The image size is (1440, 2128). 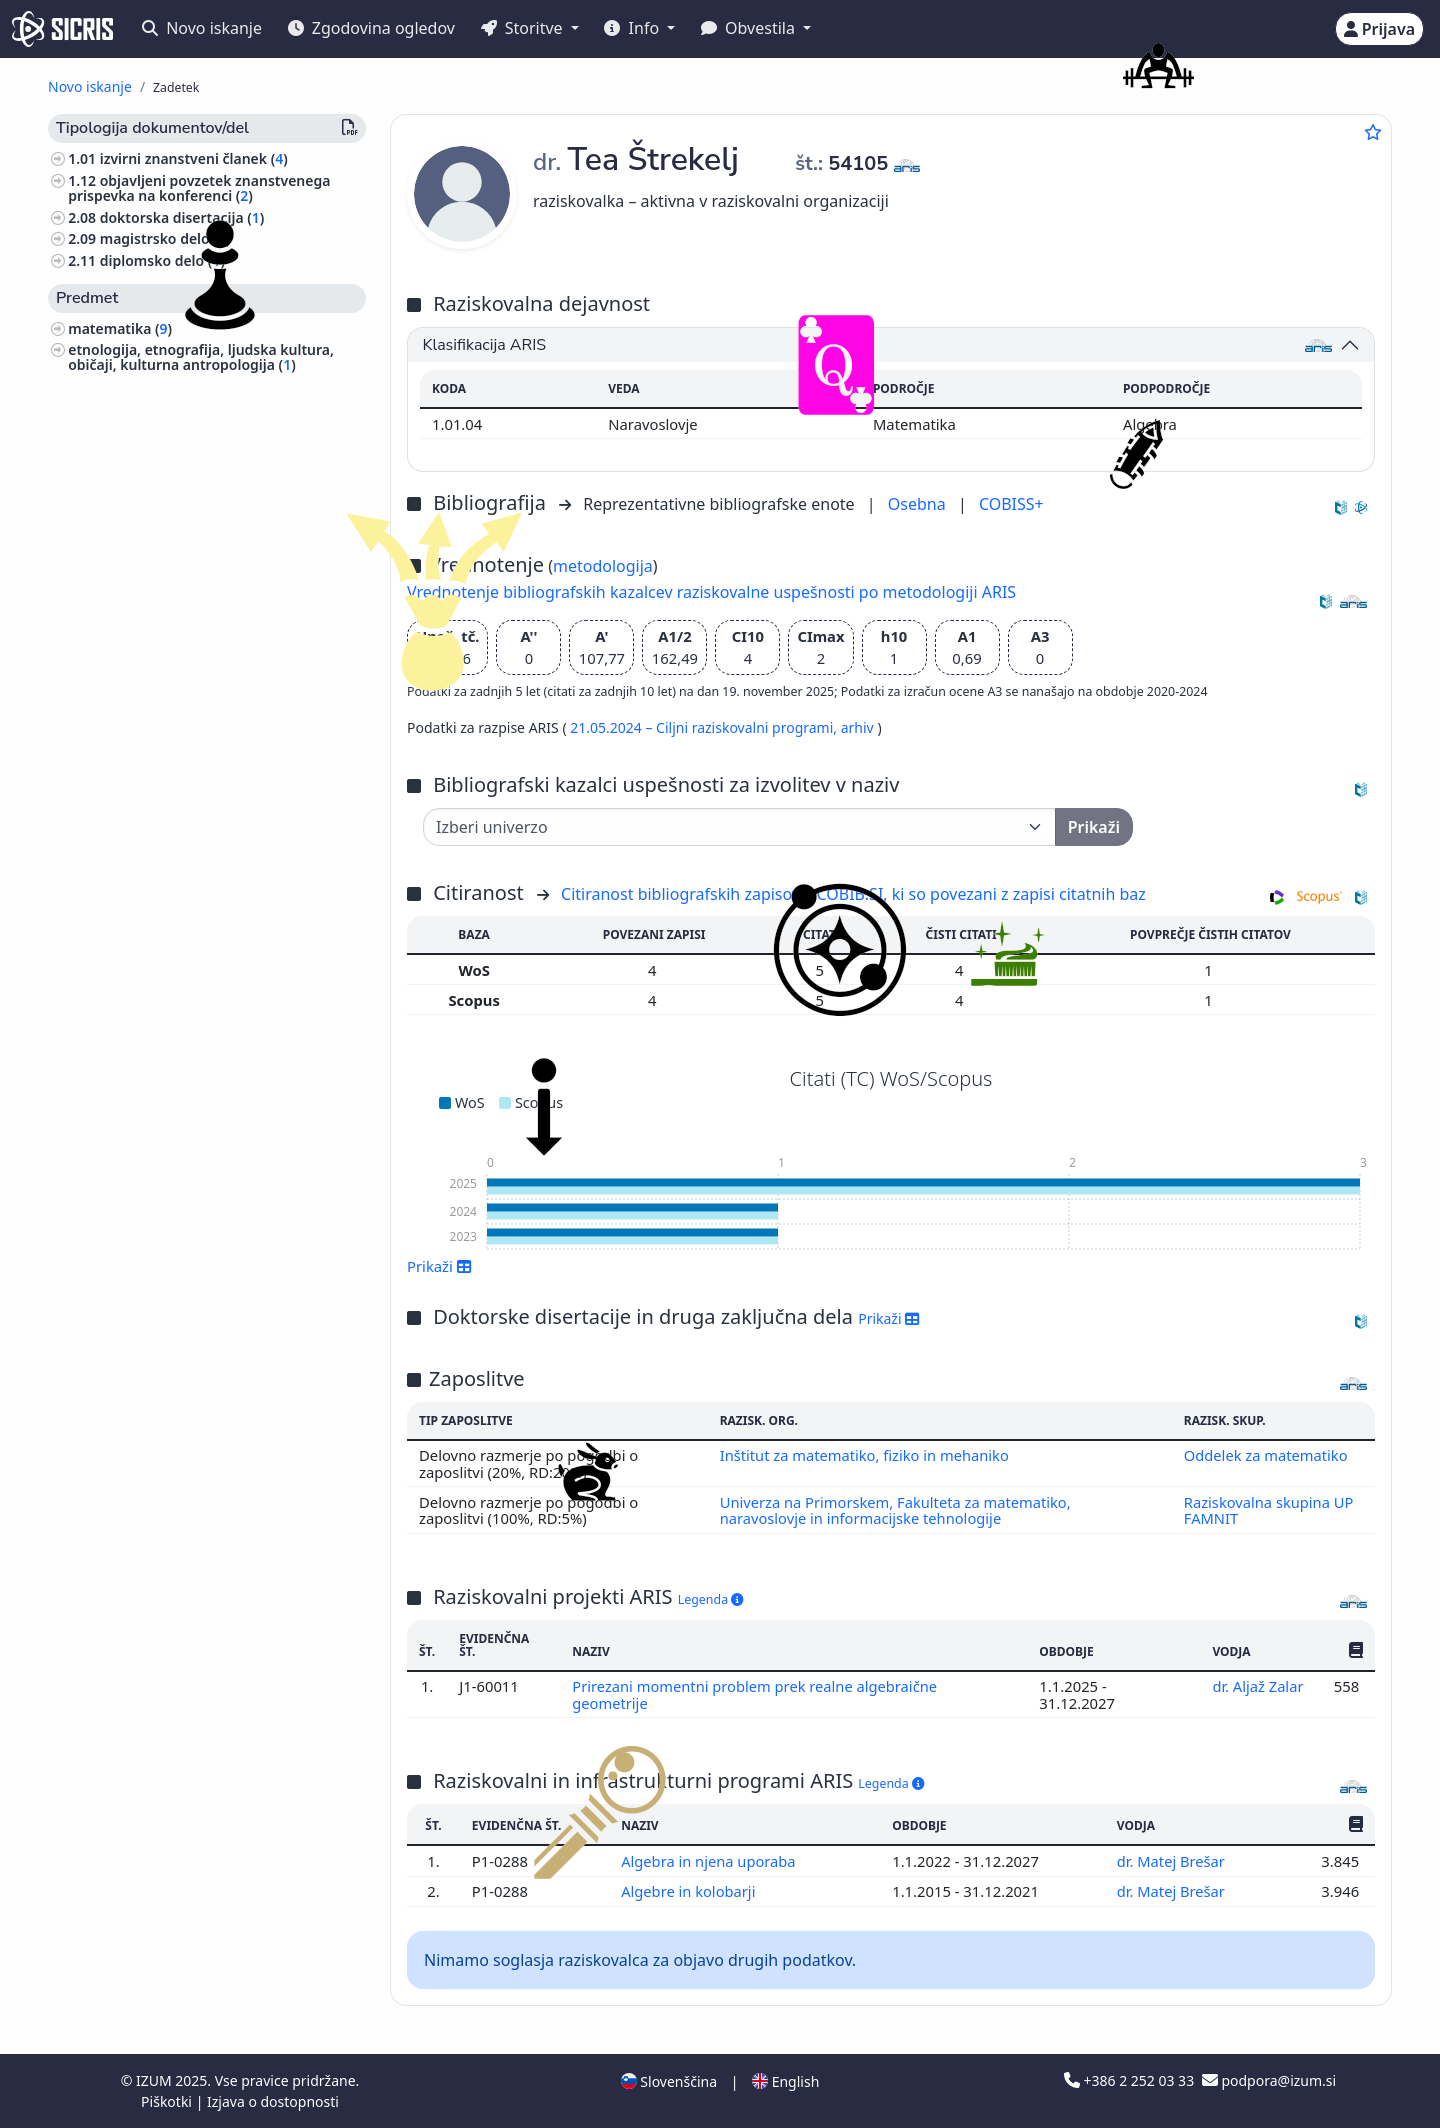 What do you see at coordinates (1007, 957) in the screenshot?
I see `access dental care or oral hygiene settings` at bounding box center [1007, 957].